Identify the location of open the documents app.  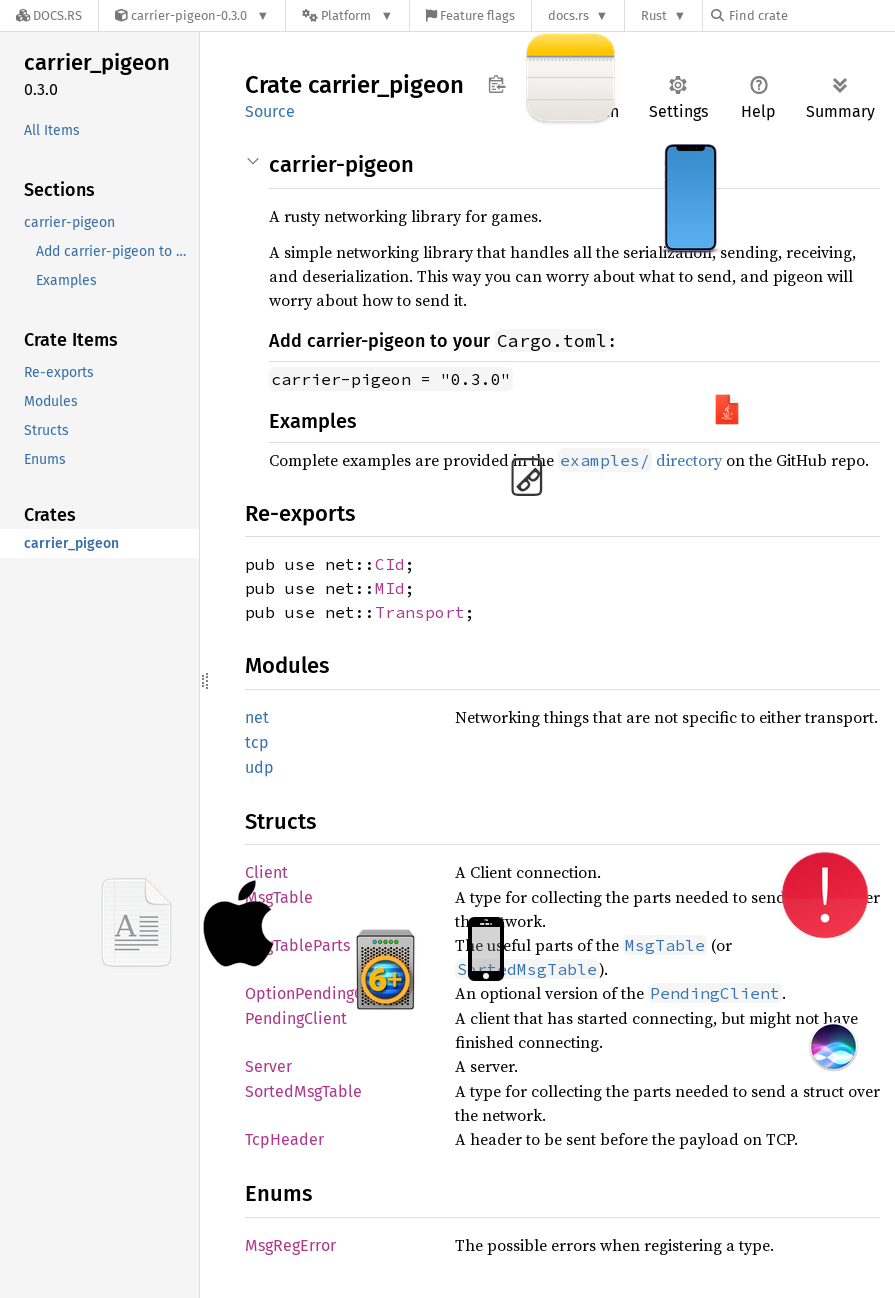
(528, 477).